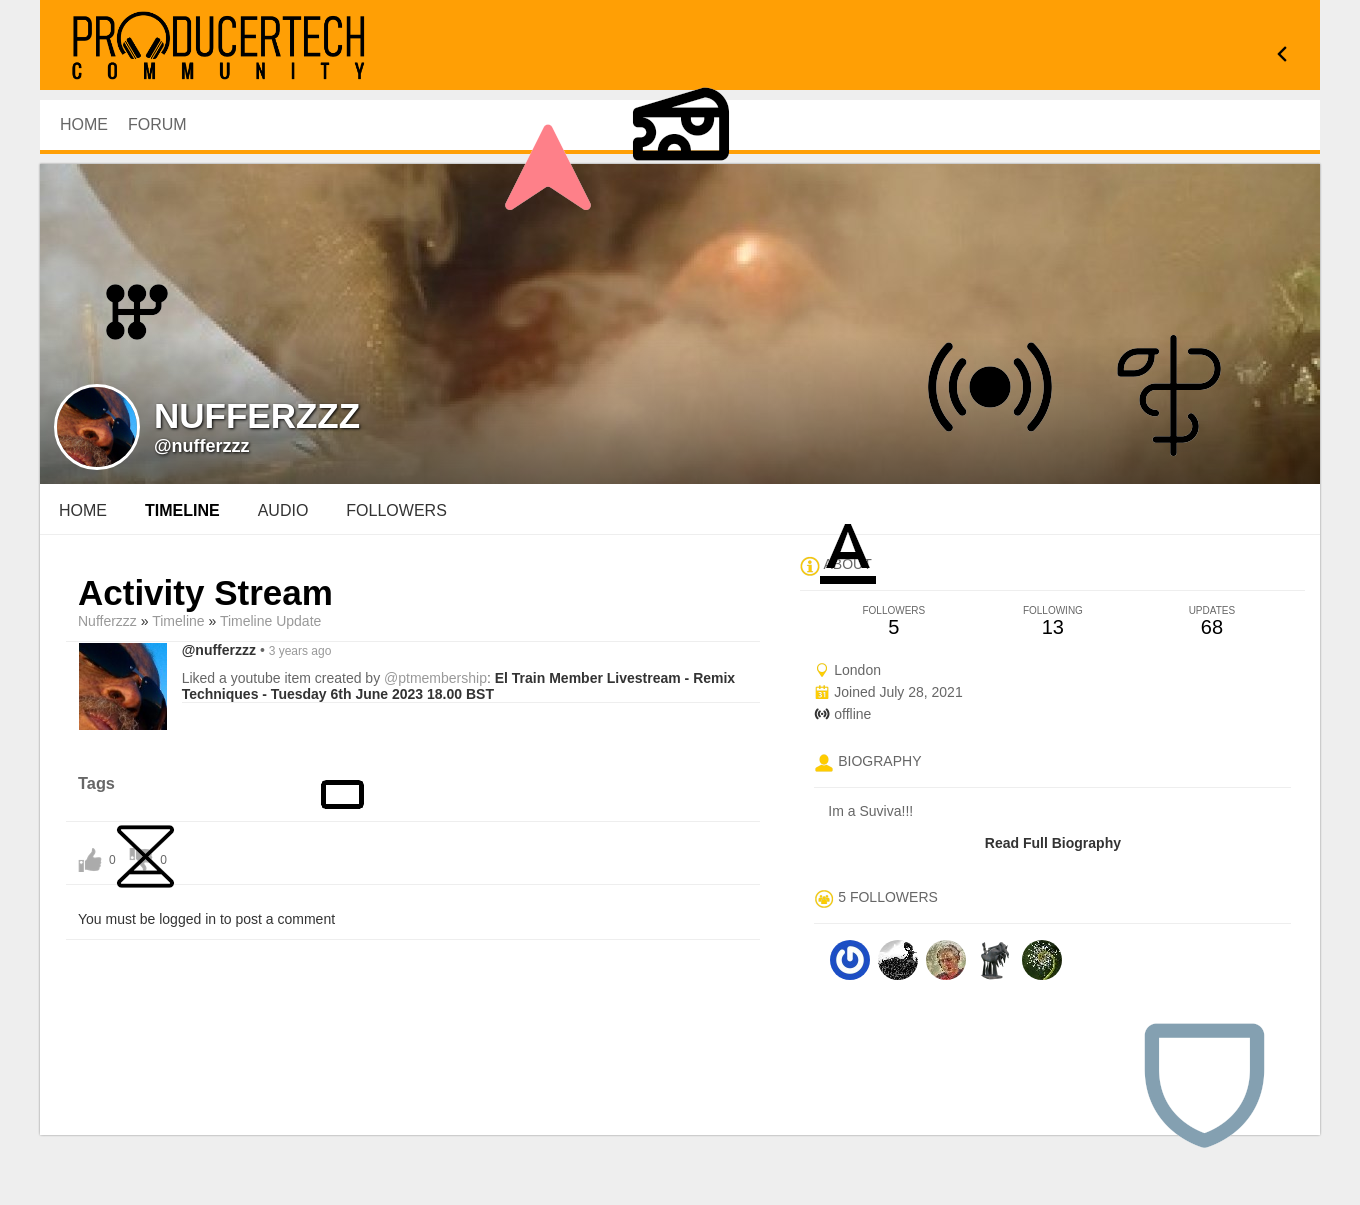  Describe the element at coordinates (1173, 395) in the screenshot. I see `access health or medical services` at that location.